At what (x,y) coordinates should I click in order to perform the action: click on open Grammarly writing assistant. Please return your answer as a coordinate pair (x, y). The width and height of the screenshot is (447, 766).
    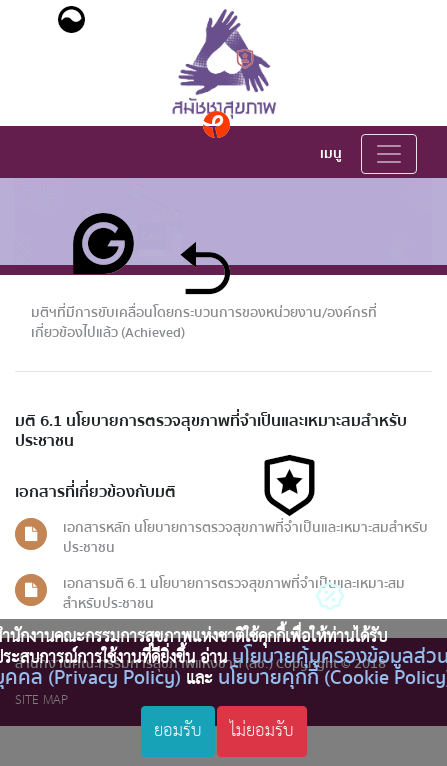
    Looking at the image, I should click on (103, 243).